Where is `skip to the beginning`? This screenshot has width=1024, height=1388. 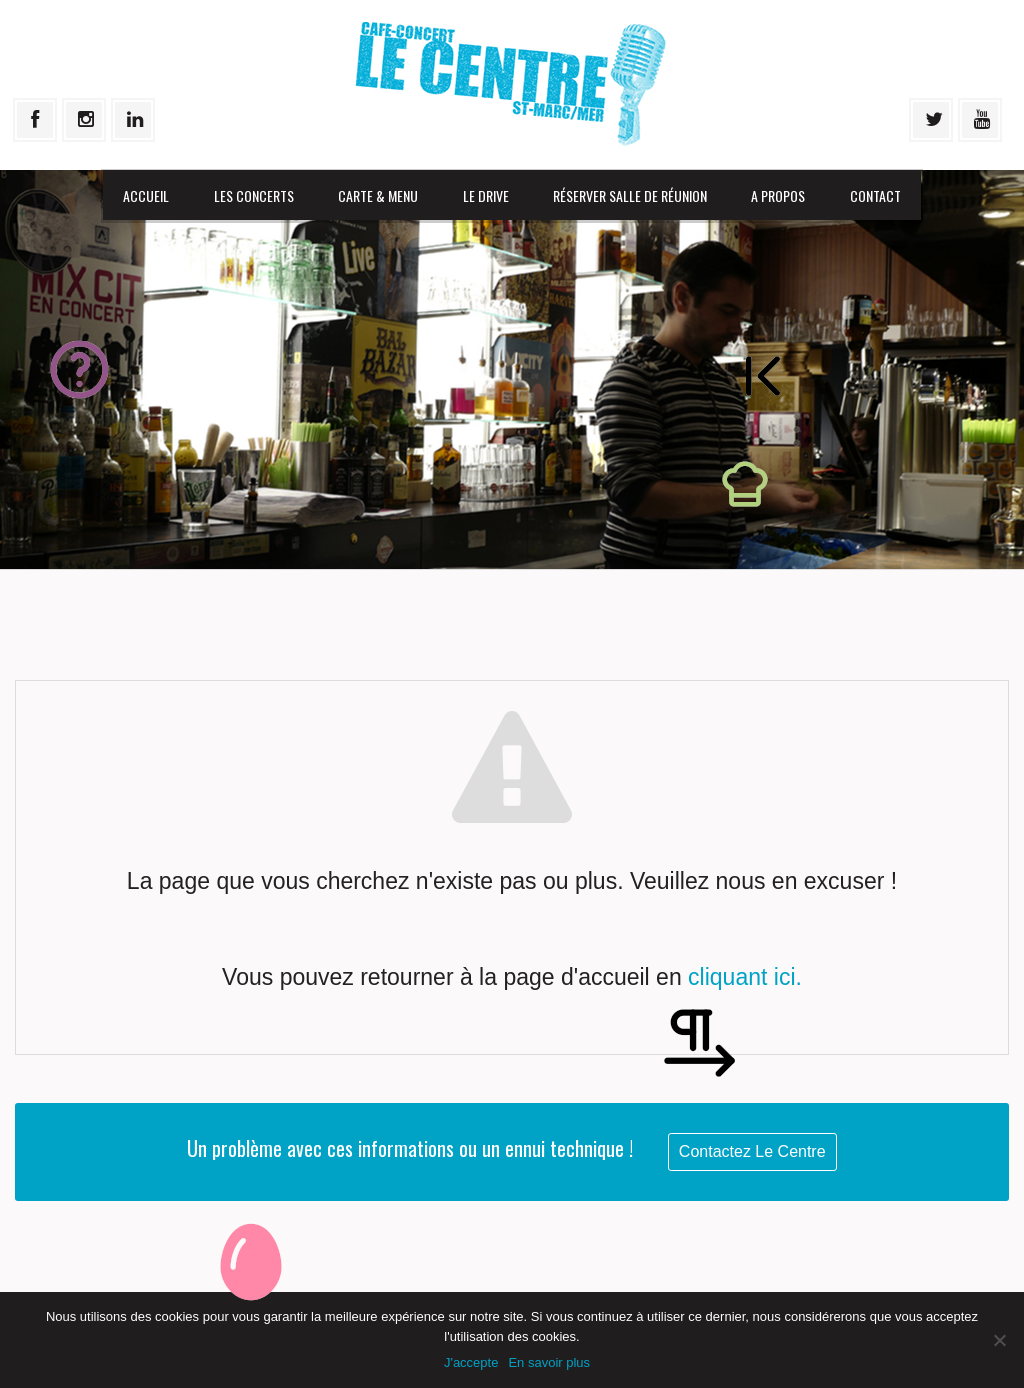 skip to the beginning is located at coordinates (763, 376).